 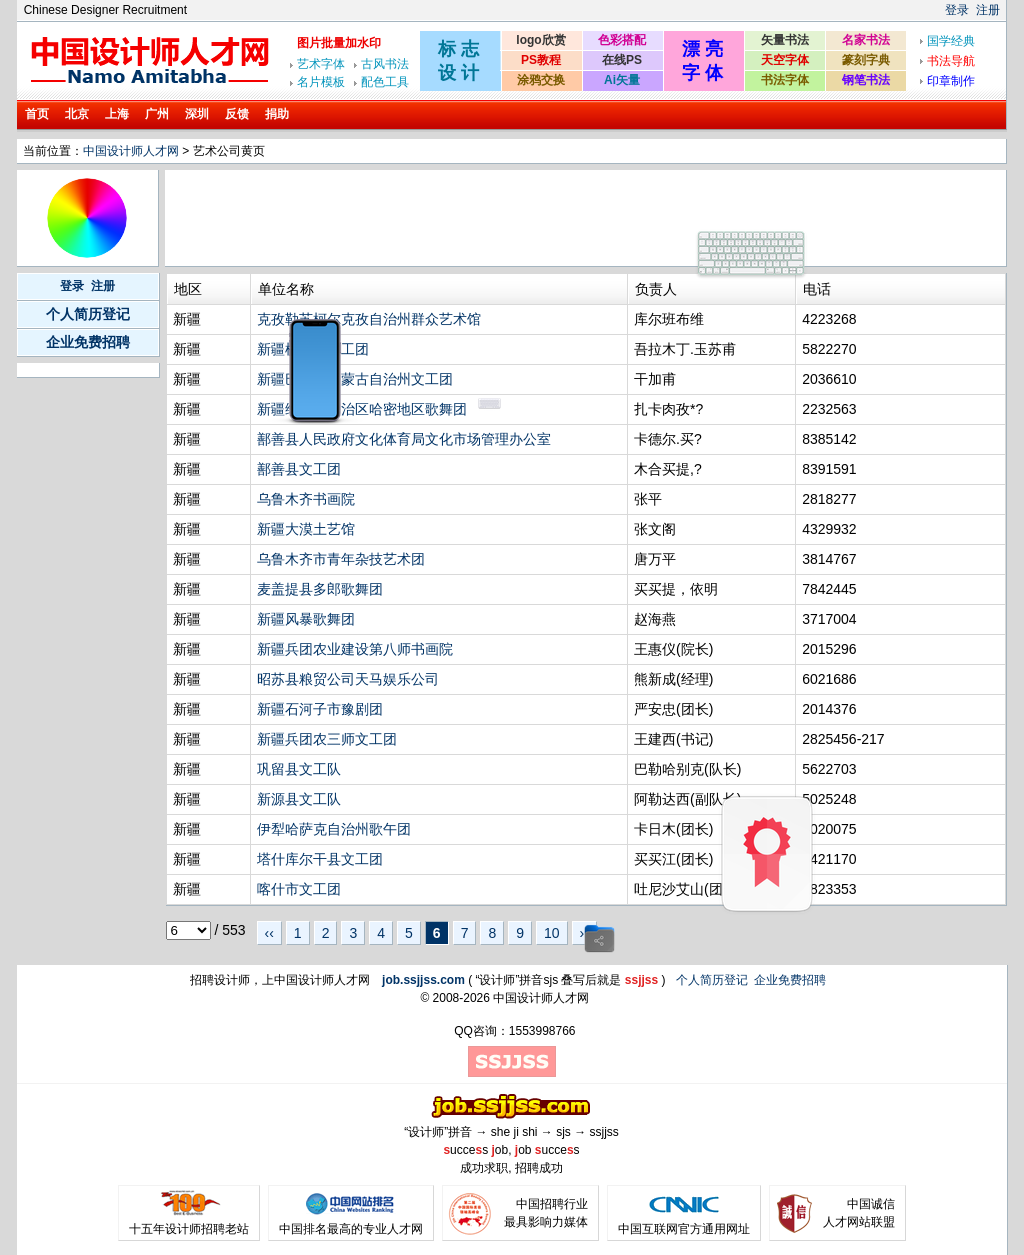 What do you see at coordinates (767, 854) in the screenshot?
I see `a pkcs7 certificate file or security credential` at bounding box center [767, 854].